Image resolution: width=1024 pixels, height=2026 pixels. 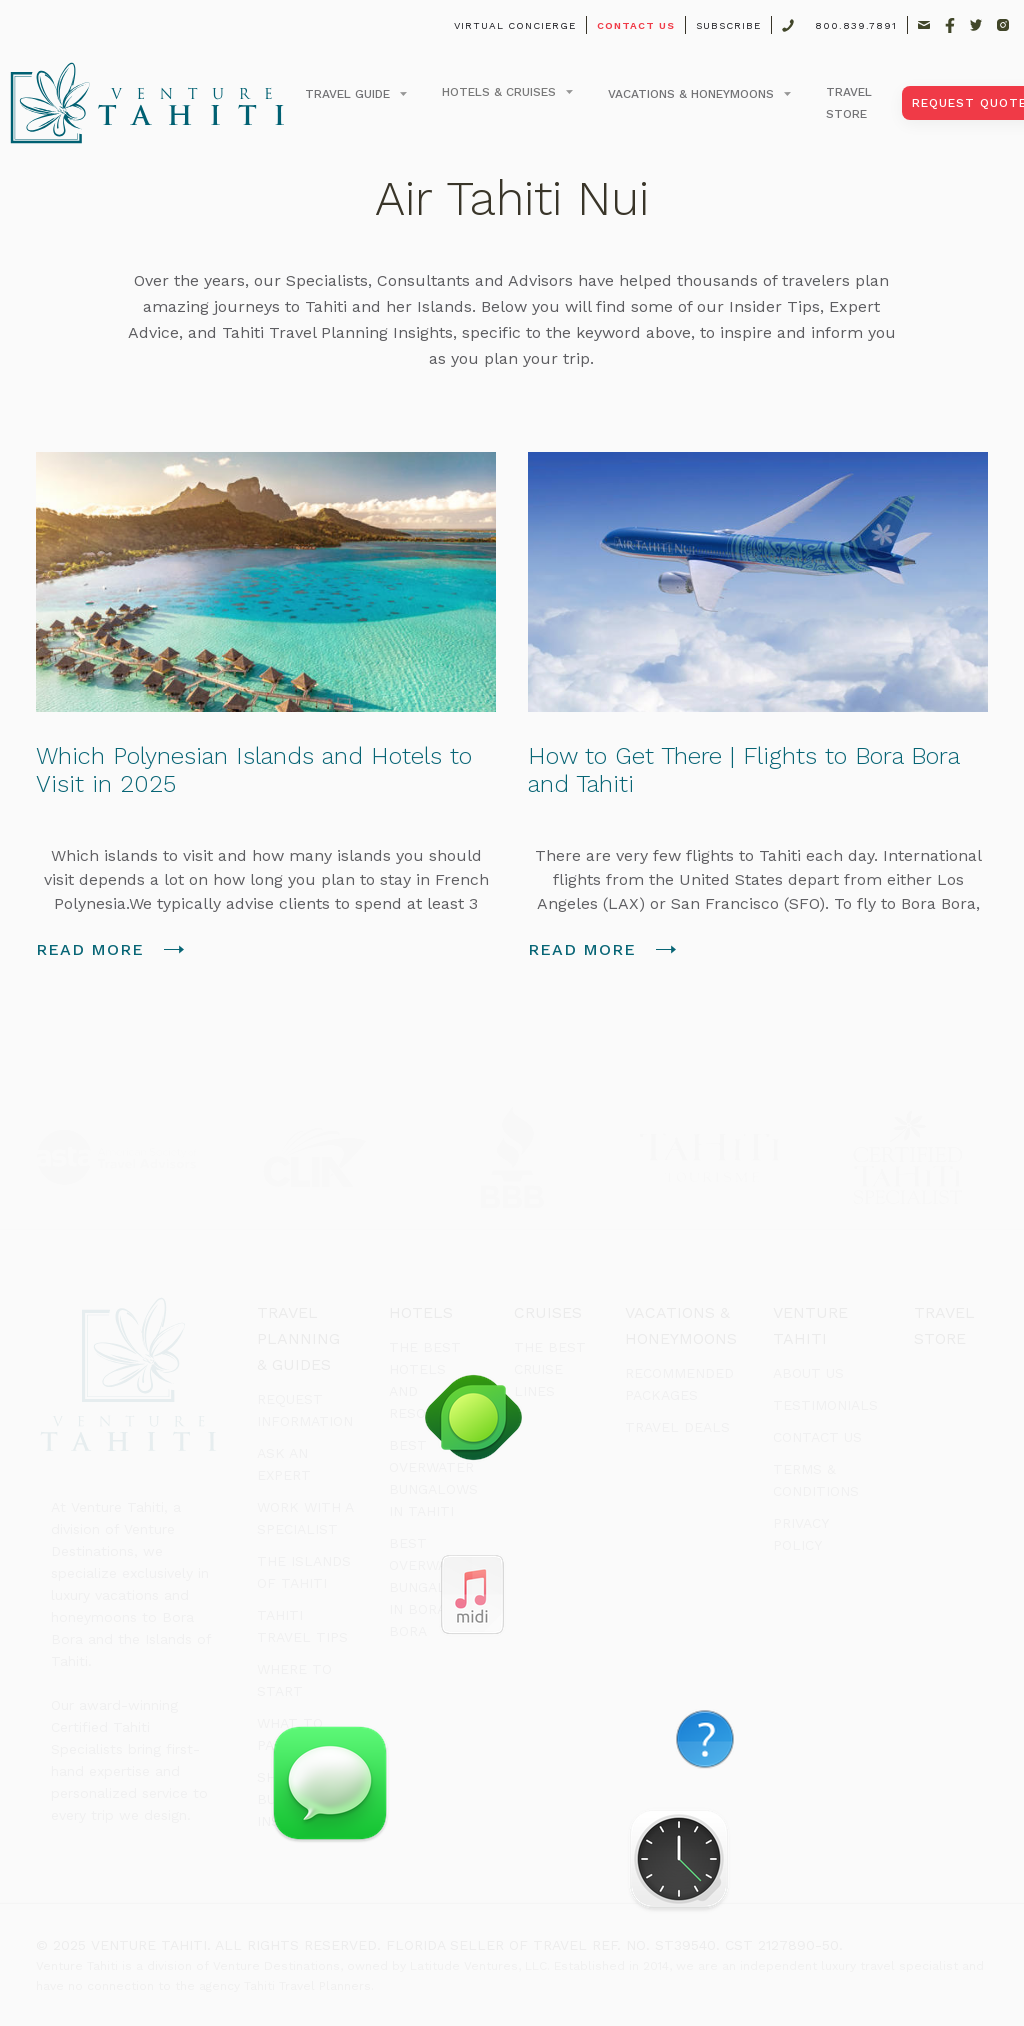 I want to click on a midi audio file, so click(x=472, y=1594).